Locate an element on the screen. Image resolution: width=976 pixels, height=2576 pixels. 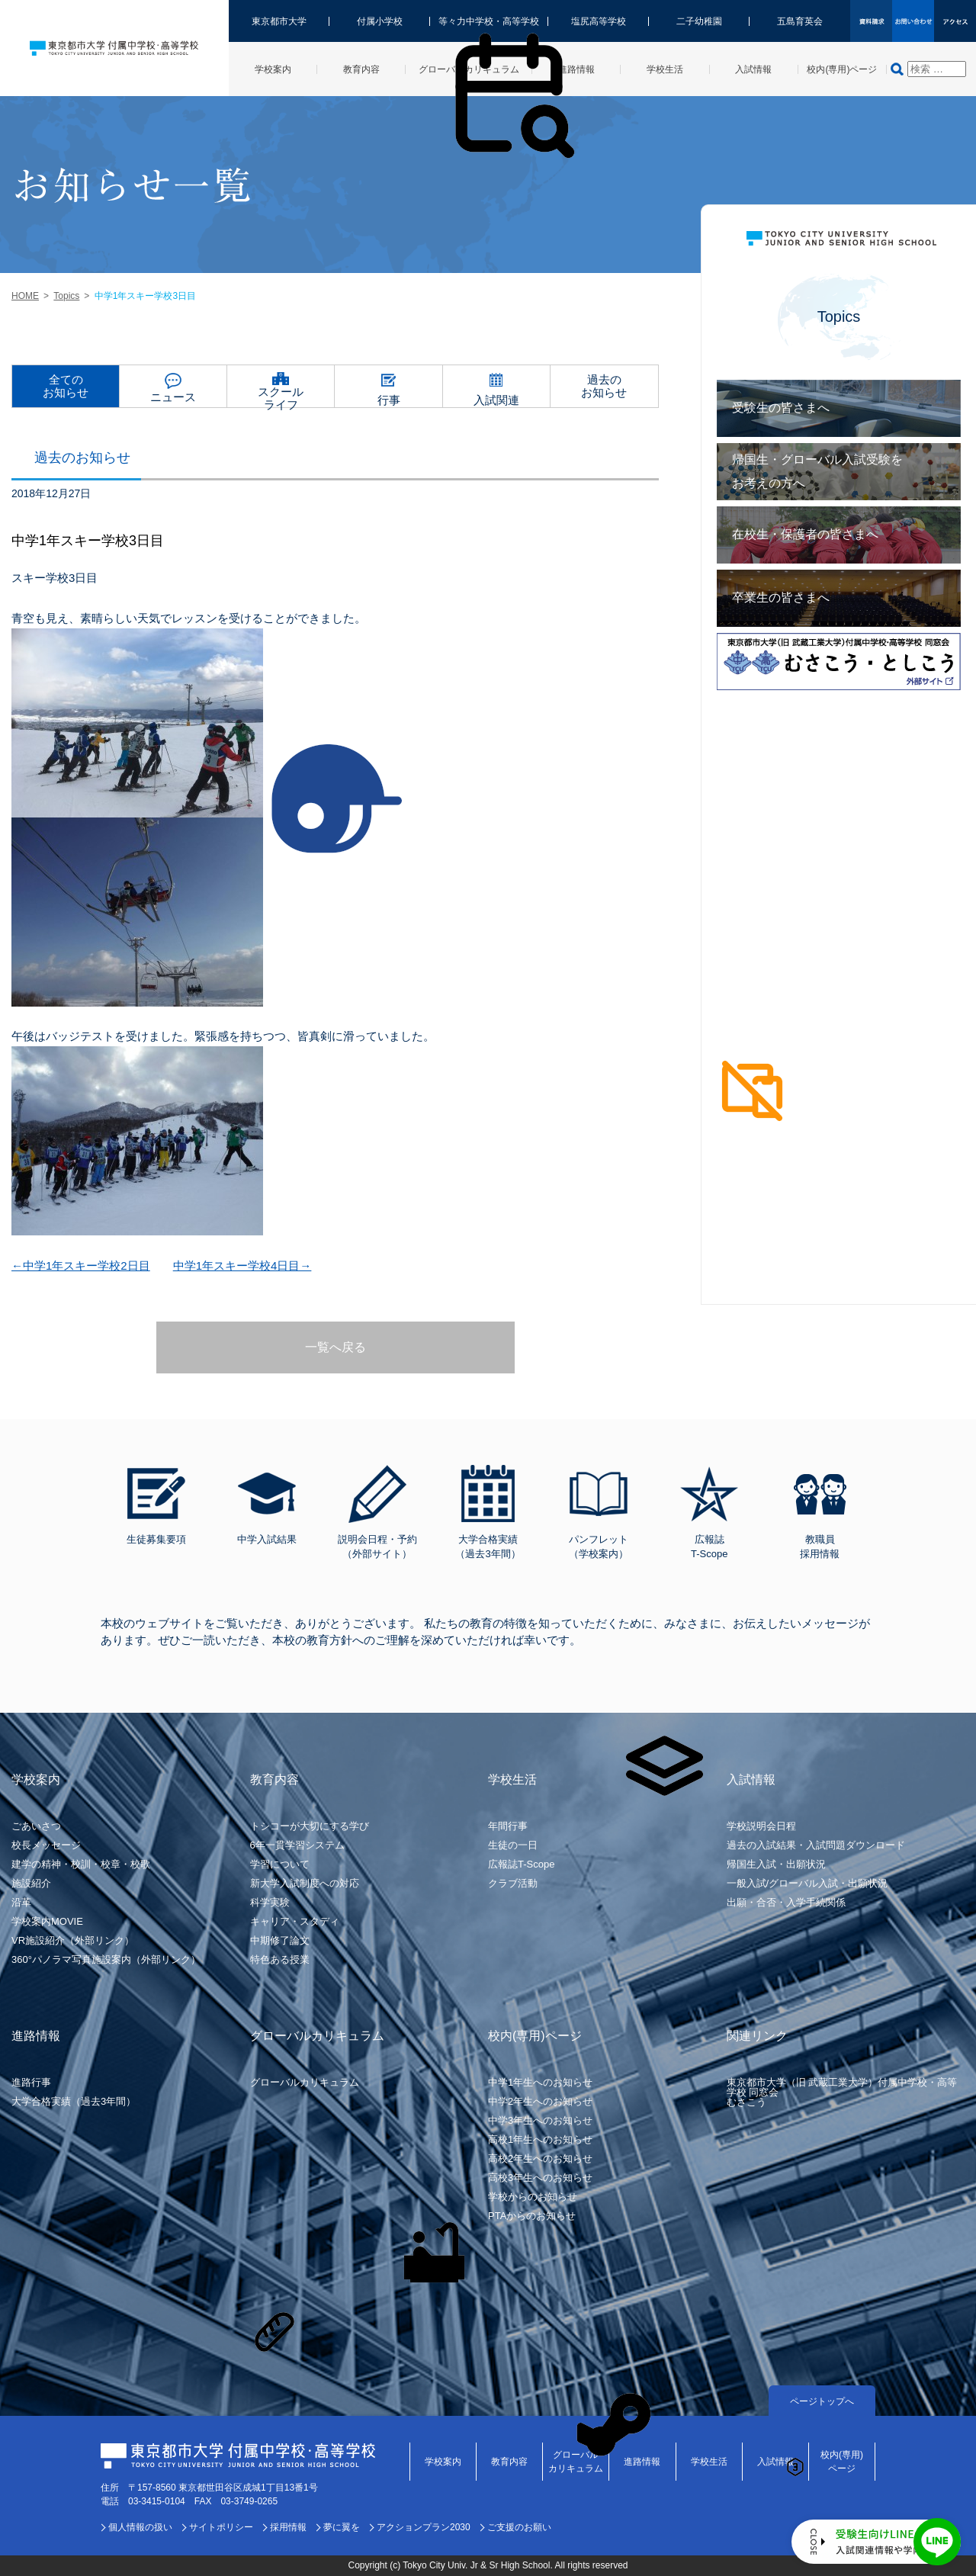
open Steam gaming platform is located at coordinates (614, 2423).